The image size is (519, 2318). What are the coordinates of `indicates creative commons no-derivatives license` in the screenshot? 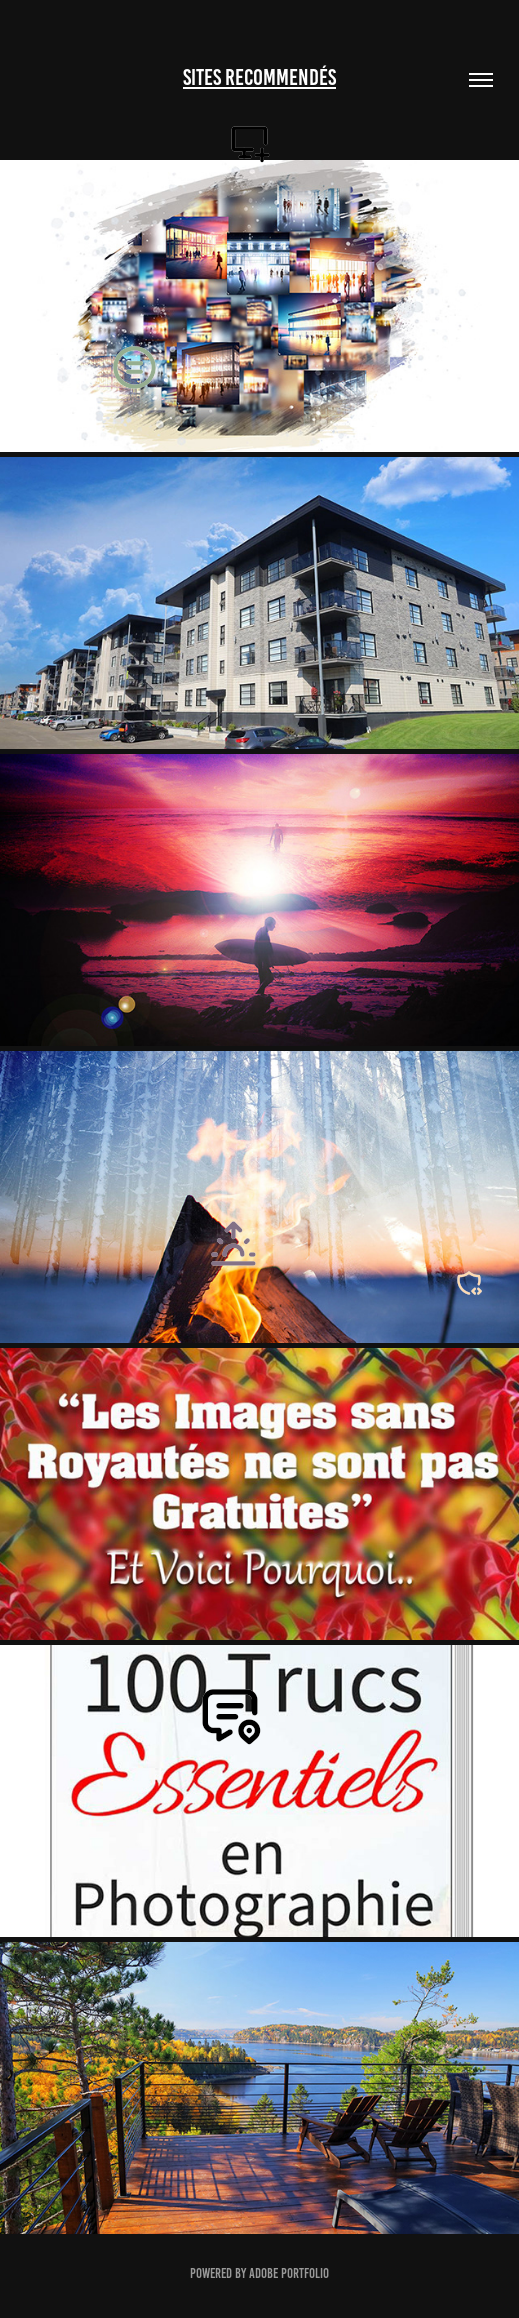 It's located at (134, 367).